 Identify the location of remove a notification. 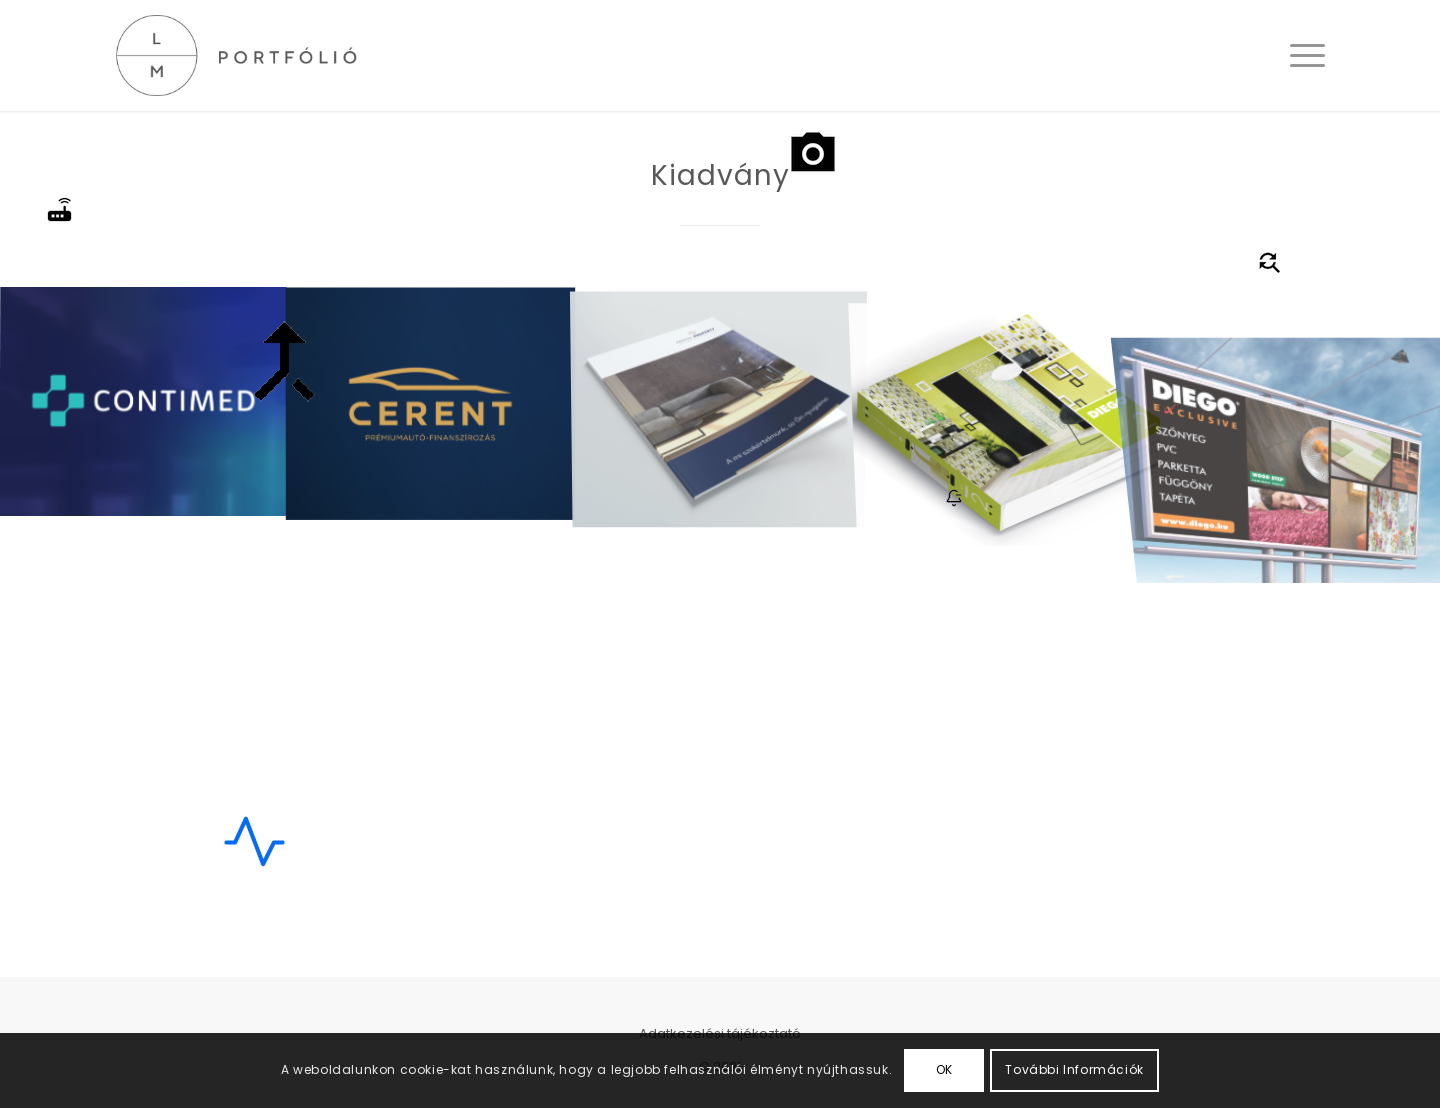
(954, 498).